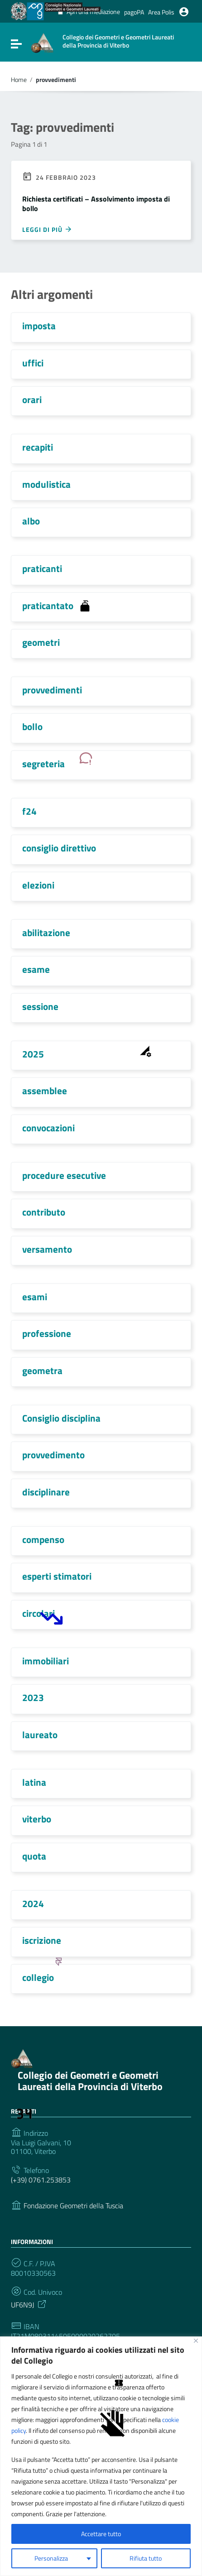 This screenshot has width=202, height=2576. What do you see at coordinates (86, 758) in the screenshot?
I see `indicates an urgent or important message` at bounding box center [86, 758].